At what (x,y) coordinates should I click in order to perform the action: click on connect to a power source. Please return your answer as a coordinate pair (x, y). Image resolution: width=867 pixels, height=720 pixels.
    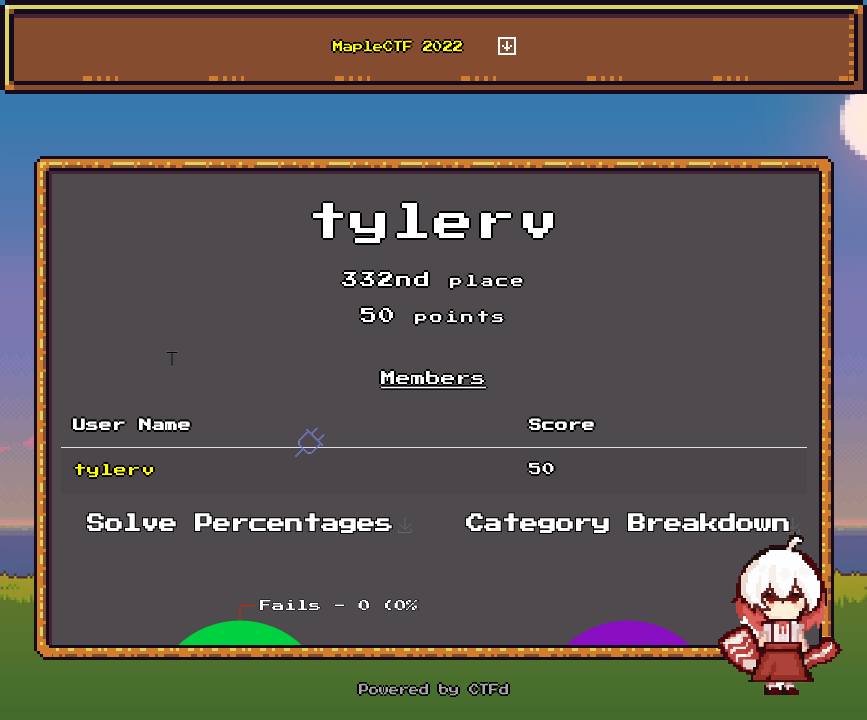
    Looking at the image, I should click on (309, 443).